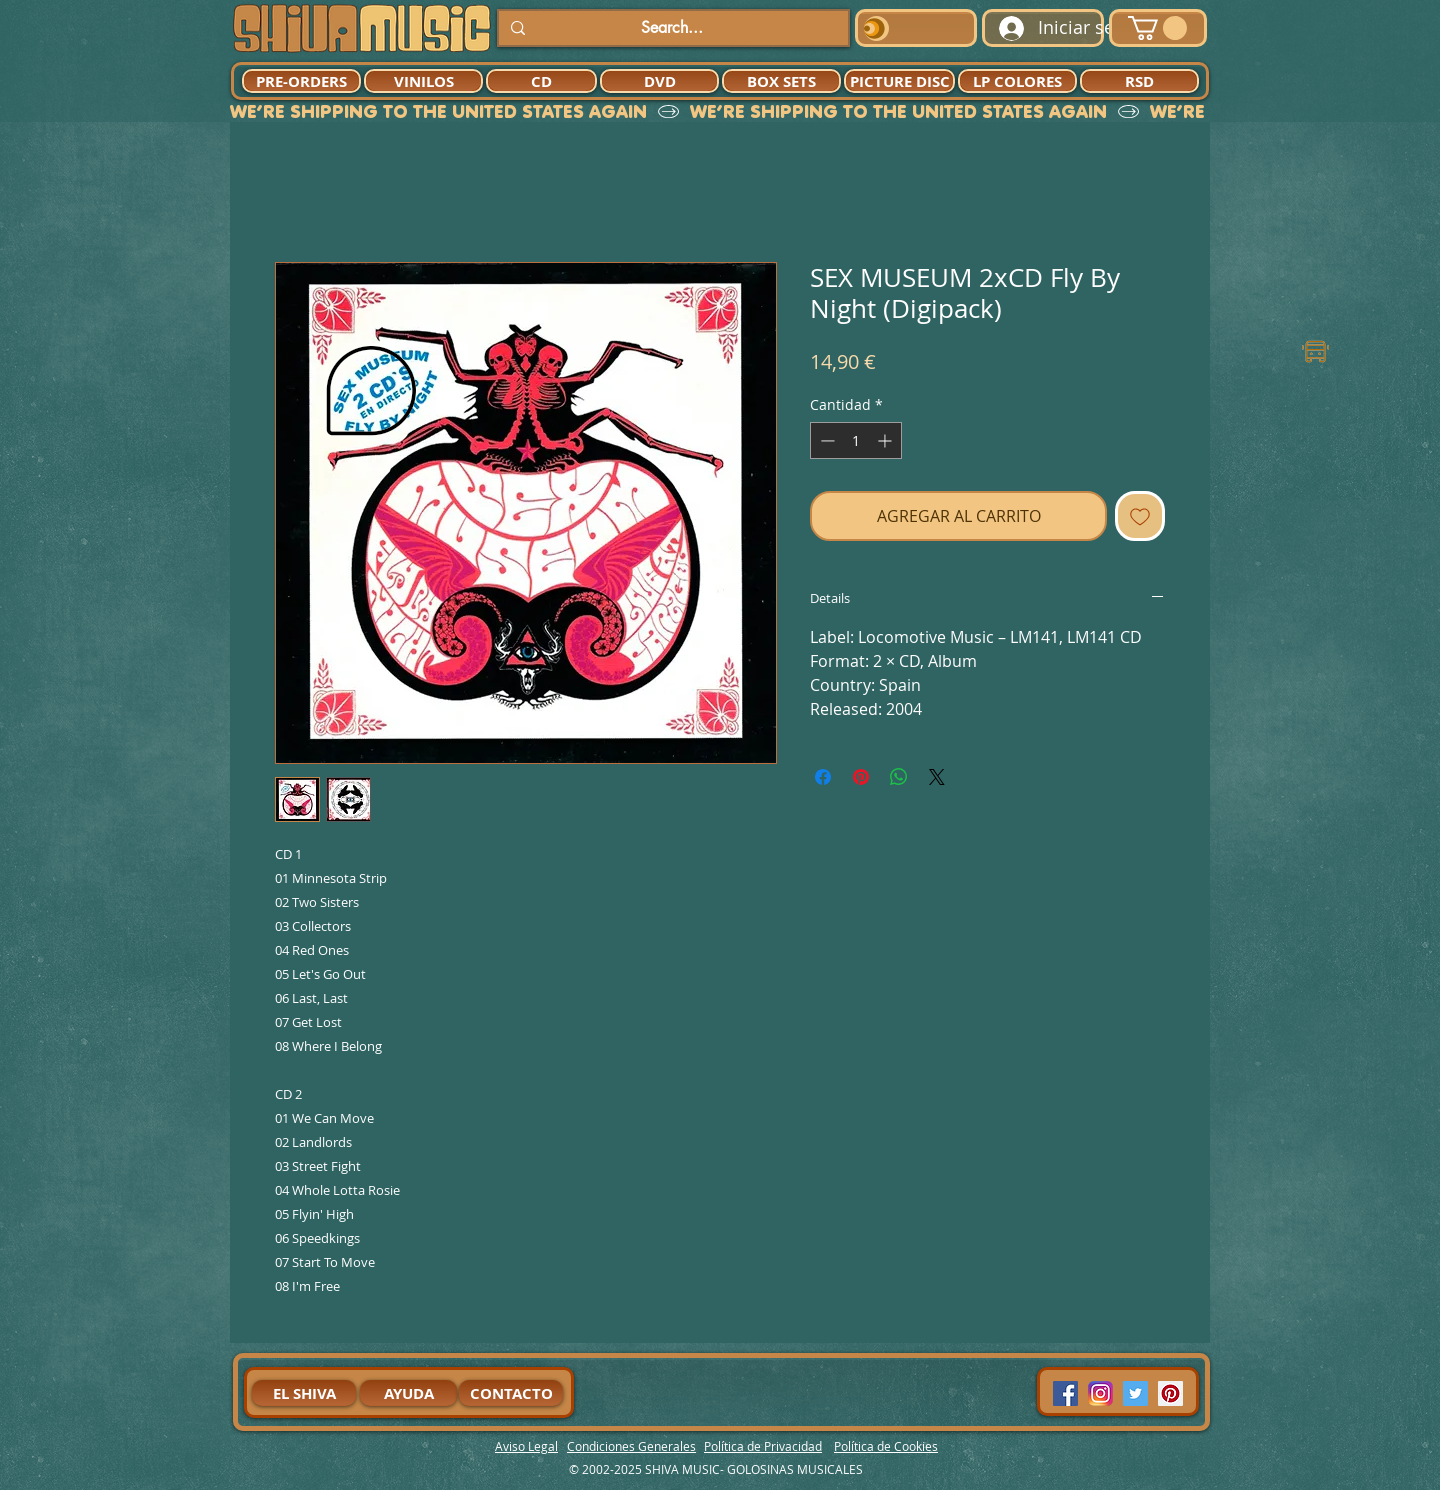 The height and width of the screenshot is (1490, 1440). What do you see at coordinates (1315, 351) in the screenshot?
I see `view bus routes or schedules` at bounding box center [1315, 351].